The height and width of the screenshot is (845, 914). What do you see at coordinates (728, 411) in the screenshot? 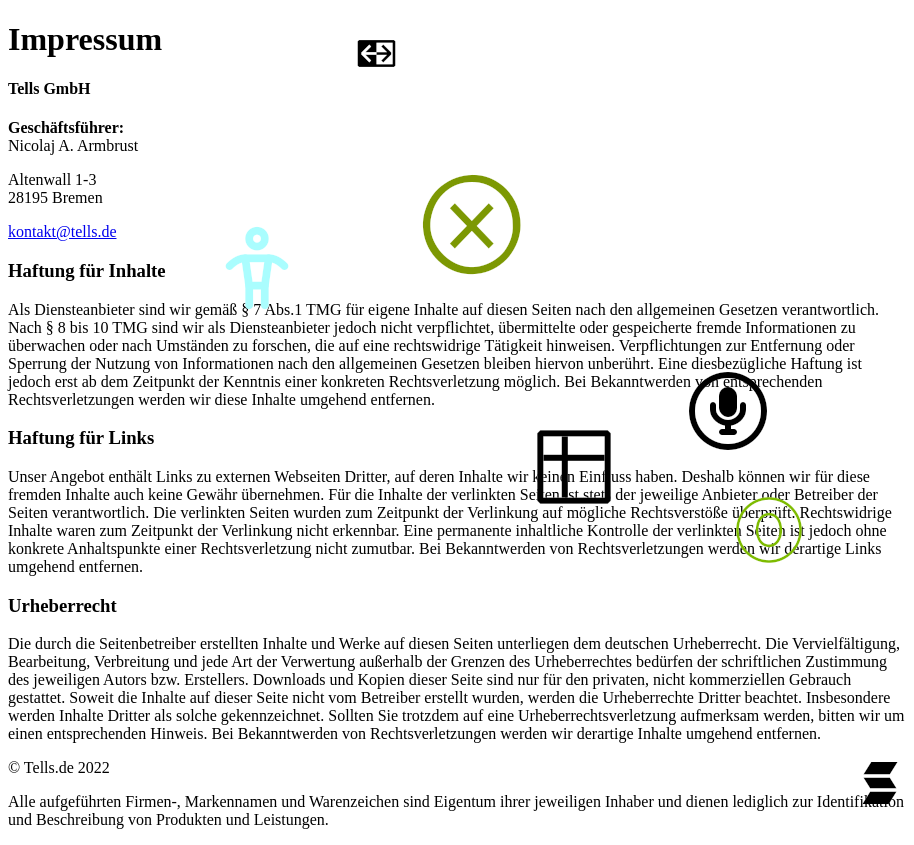
I see `tap to start voice input` at bounding box center [728, 411].